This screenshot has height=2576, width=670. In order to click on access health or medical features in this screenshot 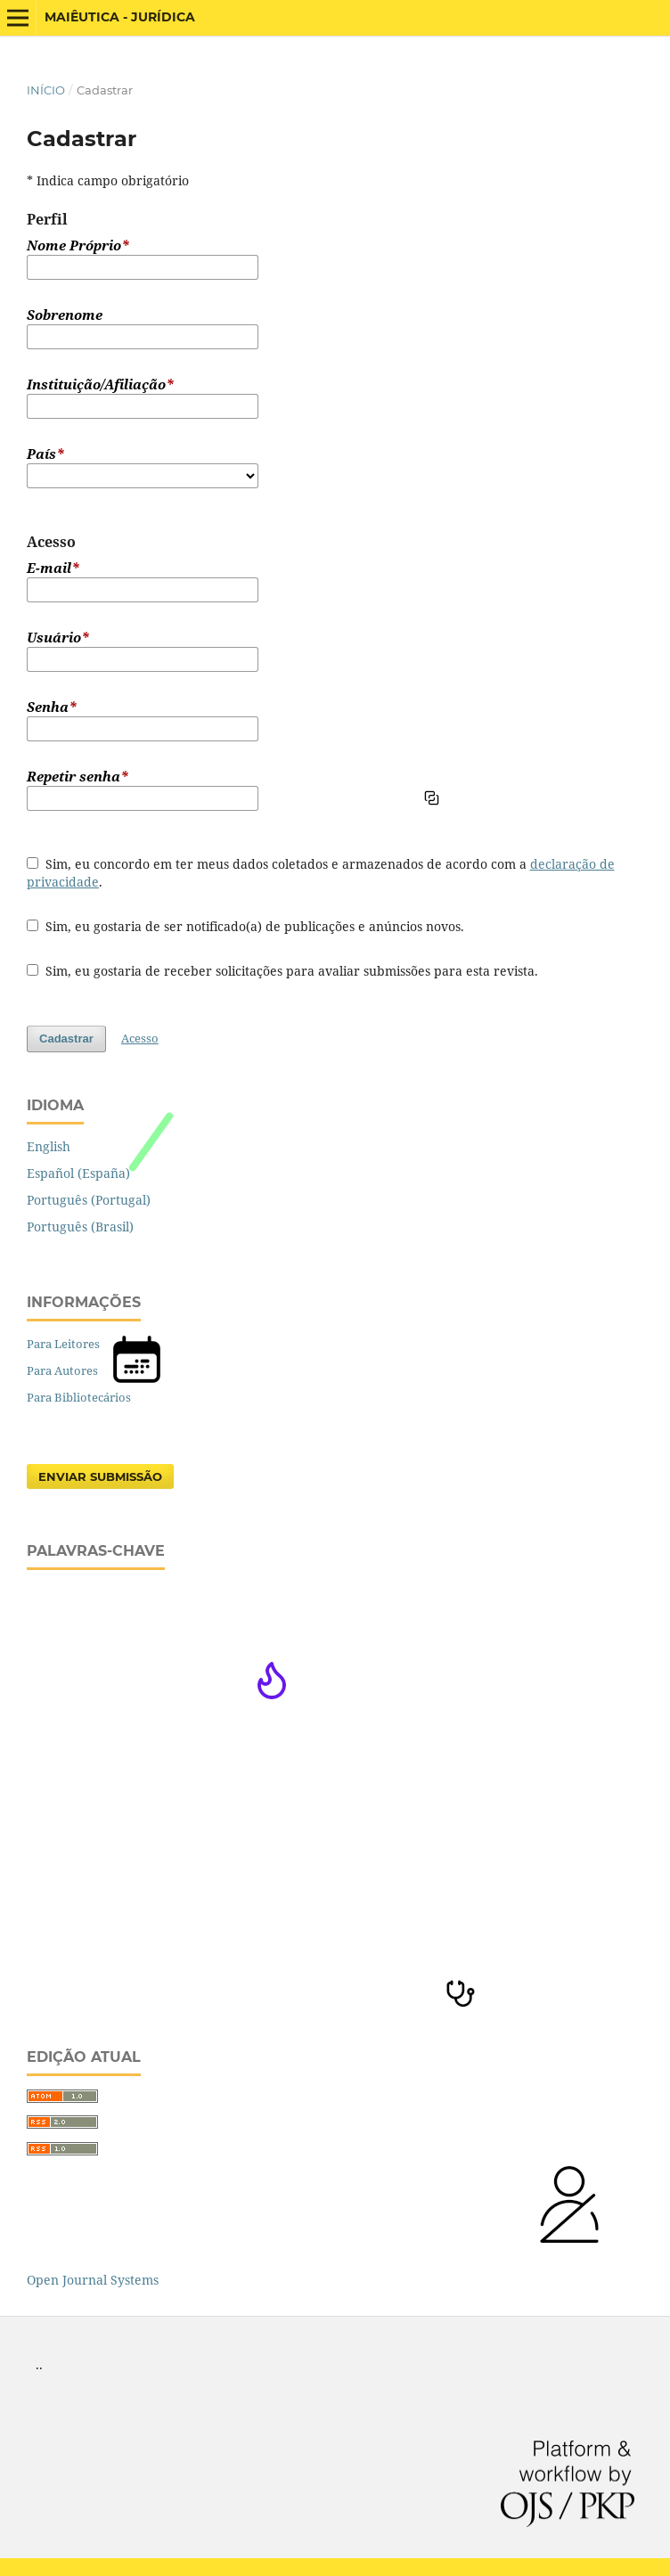, I will do `click(461, 1994)`.